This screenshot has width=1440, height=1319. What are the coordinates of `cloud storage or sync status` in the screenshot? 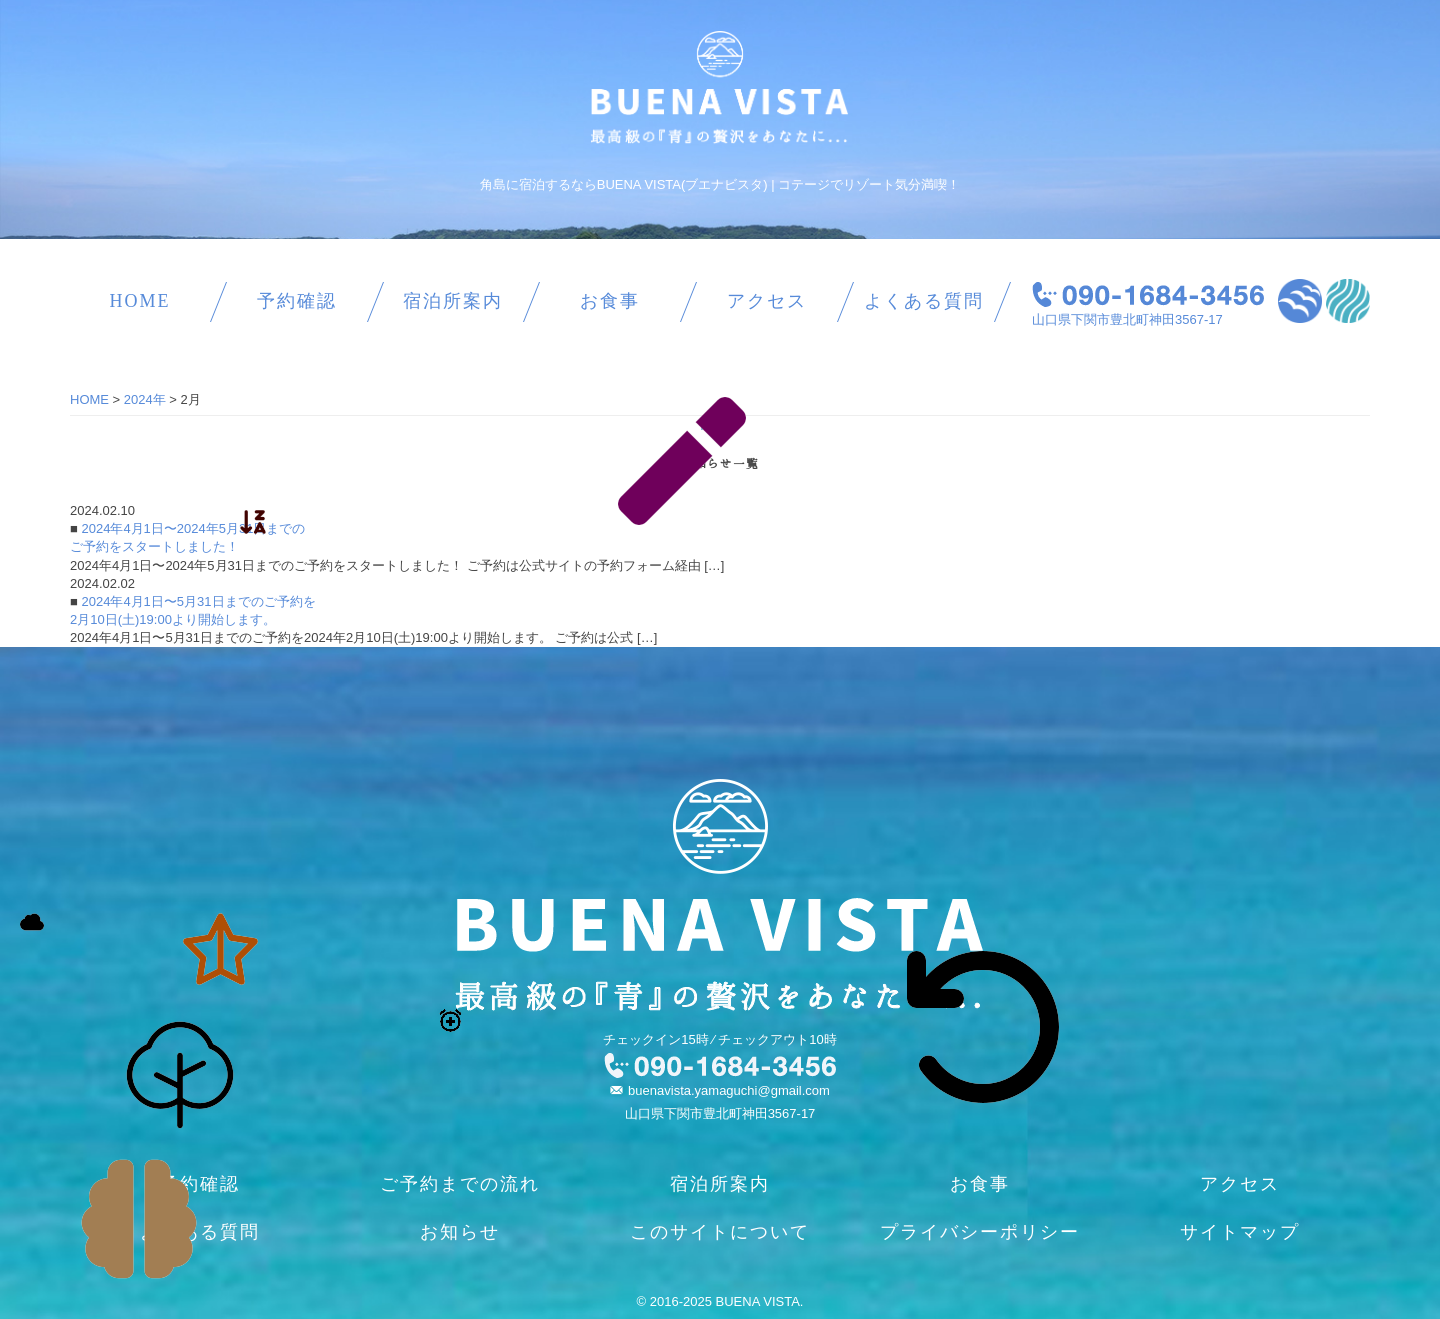 It's located at (32, 922).